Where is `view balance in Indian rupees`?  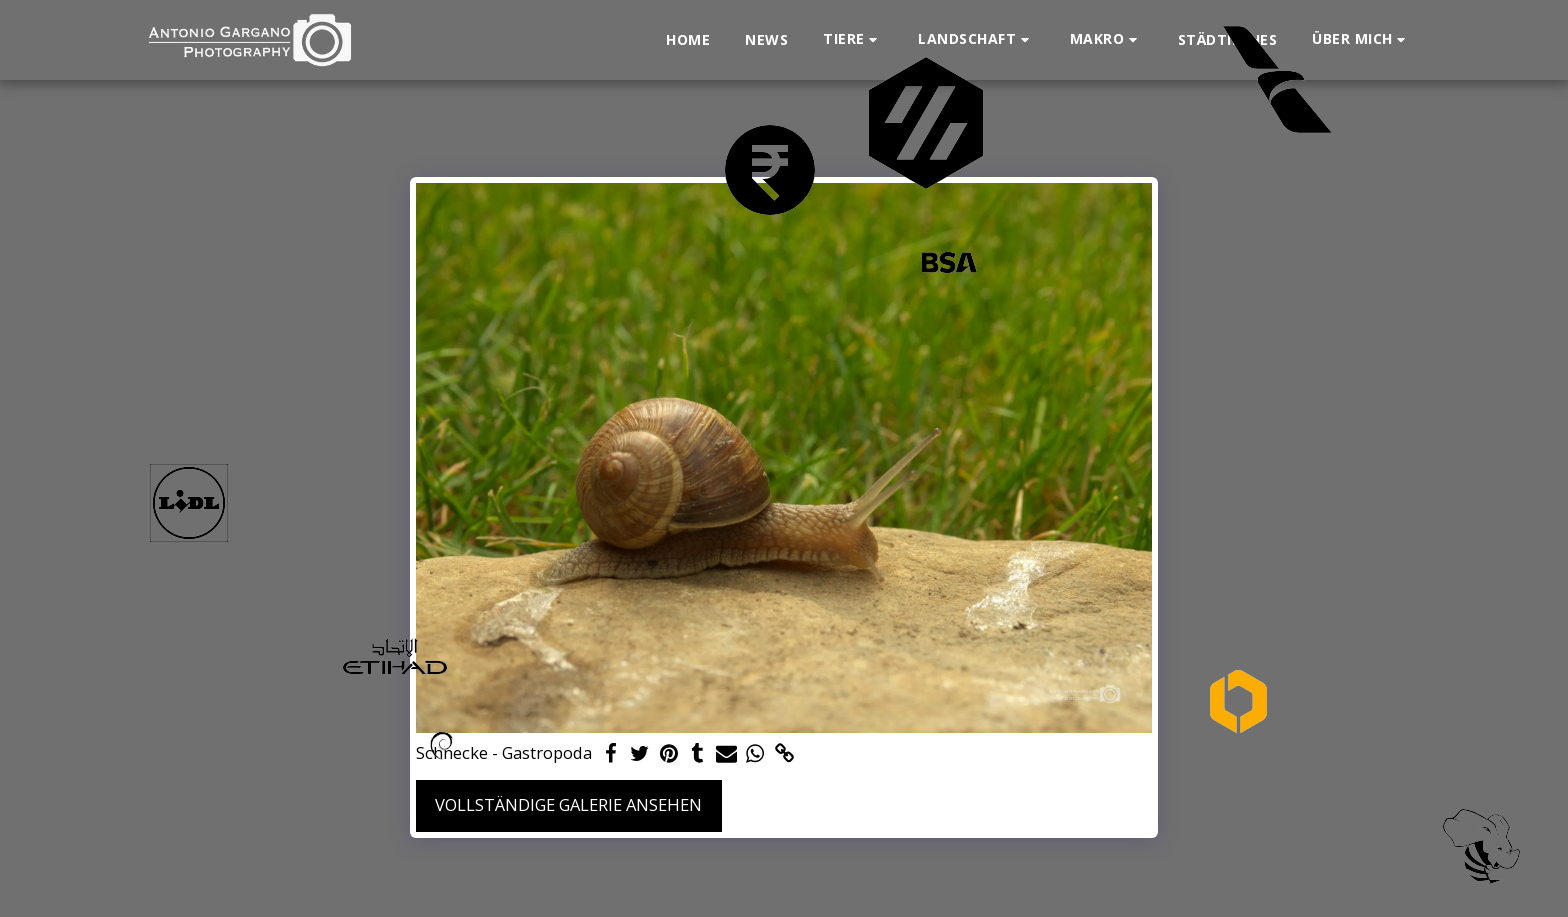 view balance in Indian rupees is located at coordinates (770, 170).